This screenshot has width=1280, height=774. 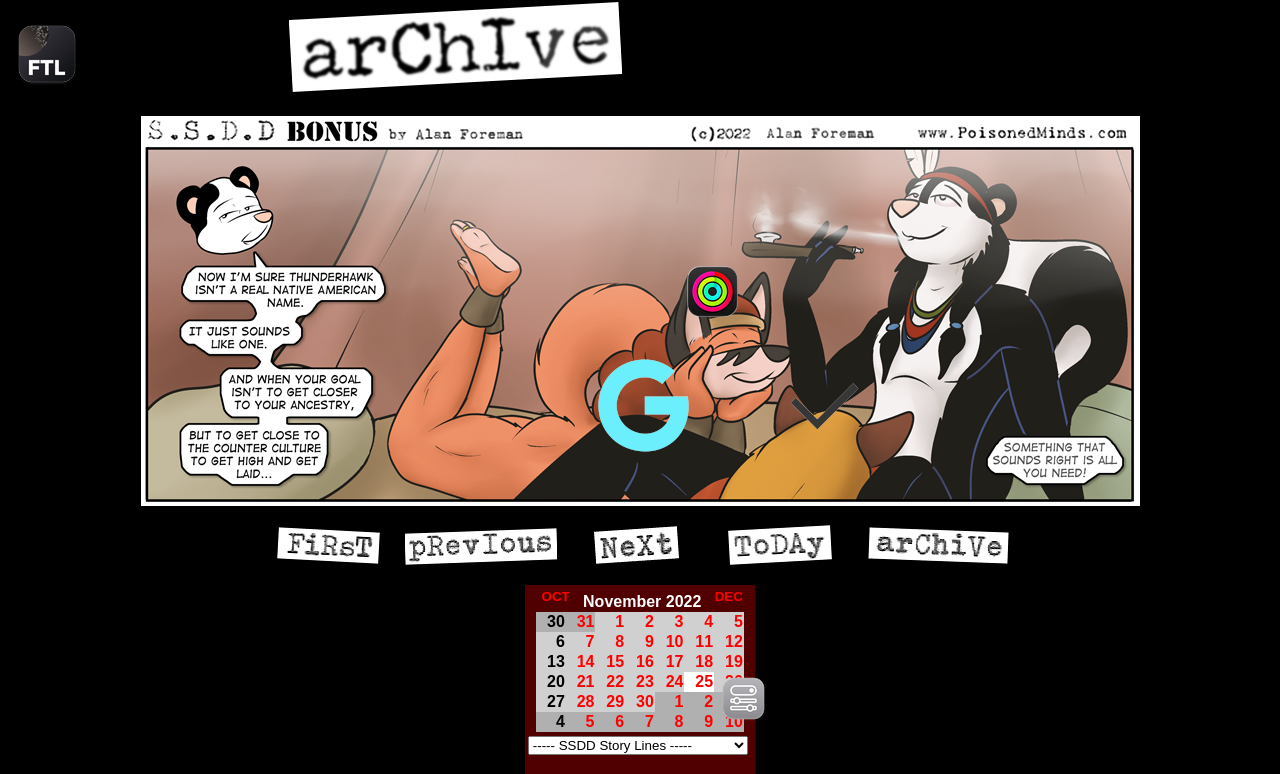 What do you see at coordinates (712, 291) in the screenshot?
I see `open the Fitness app` at bounding box center [712, 291].